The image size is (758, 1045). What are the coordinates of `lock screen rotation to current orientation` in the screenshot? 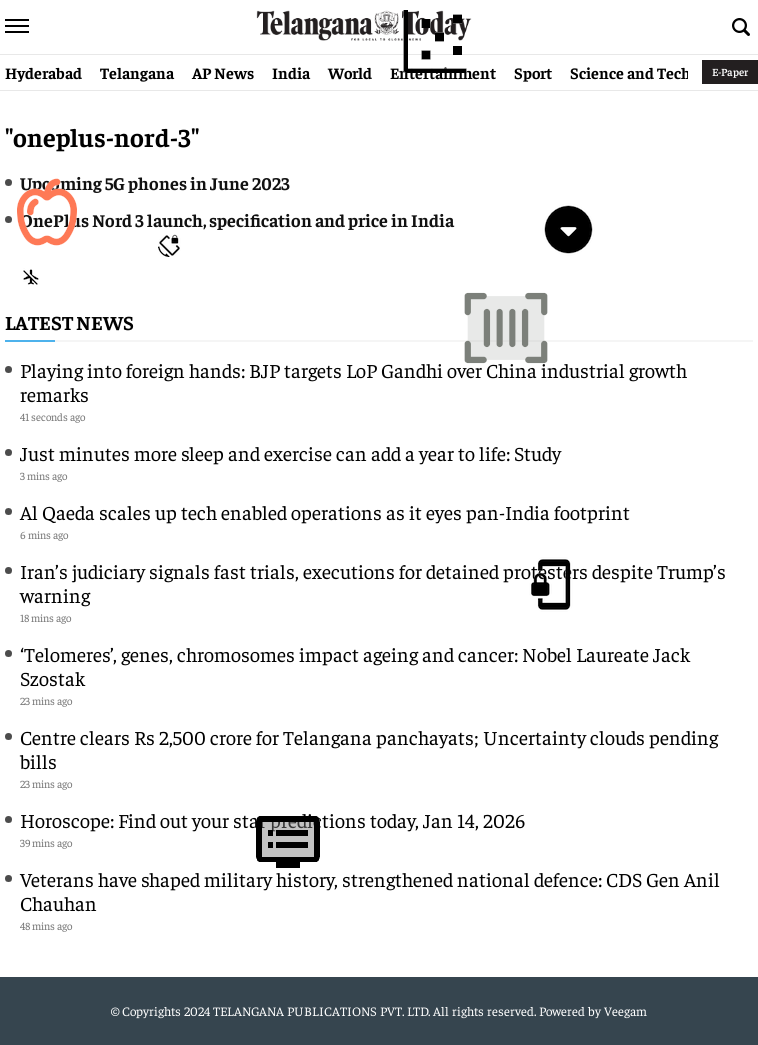 It's located at (169, 245).